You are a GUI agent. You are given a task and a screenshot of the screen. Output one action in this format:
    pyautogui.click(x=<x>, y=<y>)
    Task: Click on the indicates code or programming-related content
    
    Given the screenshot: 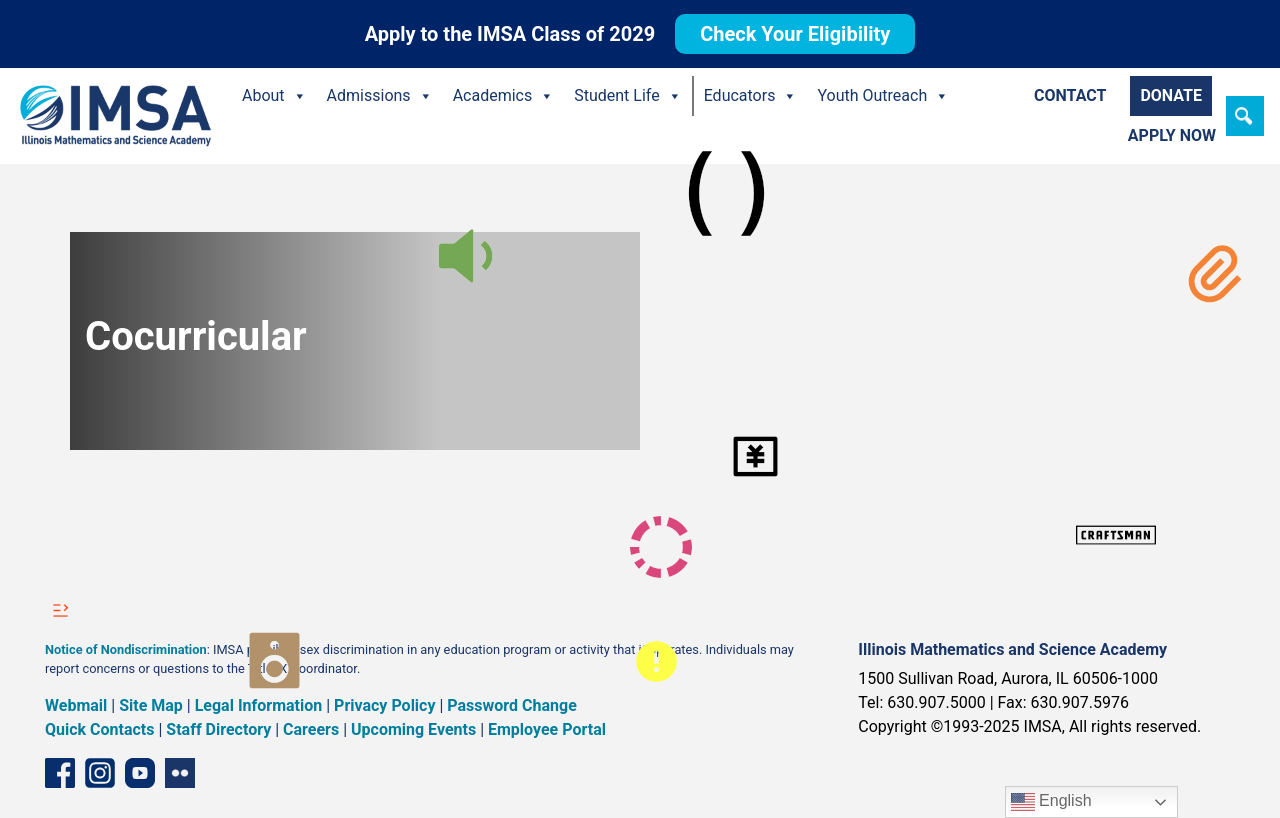 What is the action you would take?
    pyautogui.click(x=726, y=193)
    